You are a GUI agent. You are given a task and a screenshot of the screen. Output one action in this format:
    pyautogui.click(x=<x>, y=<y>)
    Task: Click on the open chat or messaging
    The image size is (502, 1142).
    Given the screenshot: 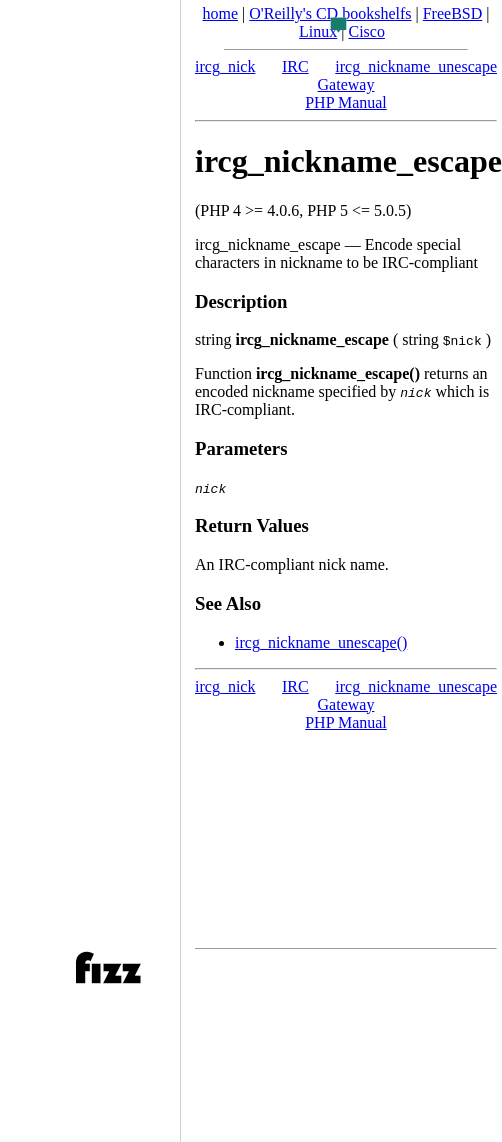 What is the action you would take?
    pyautogui.click(x=338, y=24)
    